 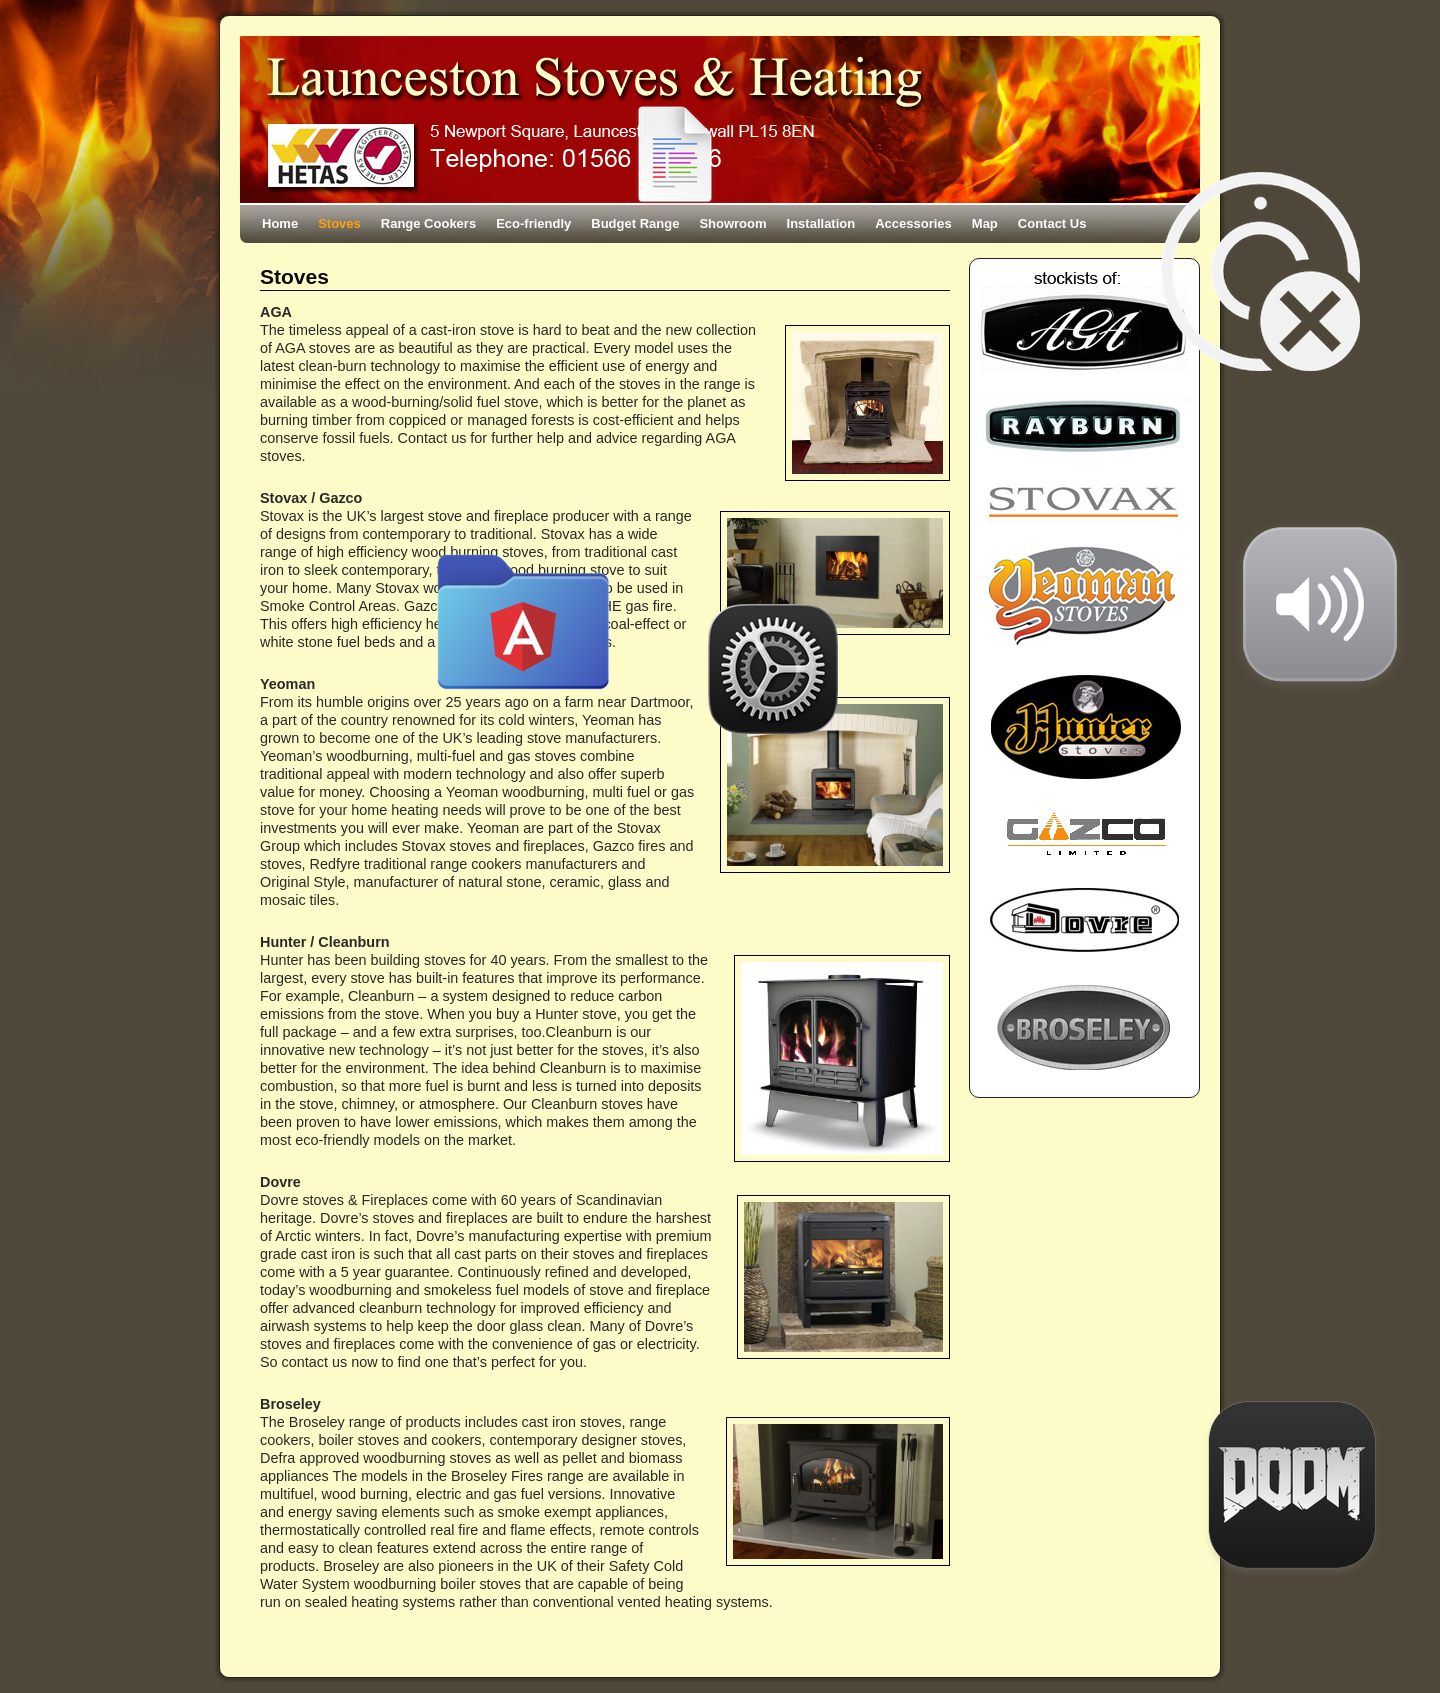 I want to click on open system settings, so click(x=773, y=669).